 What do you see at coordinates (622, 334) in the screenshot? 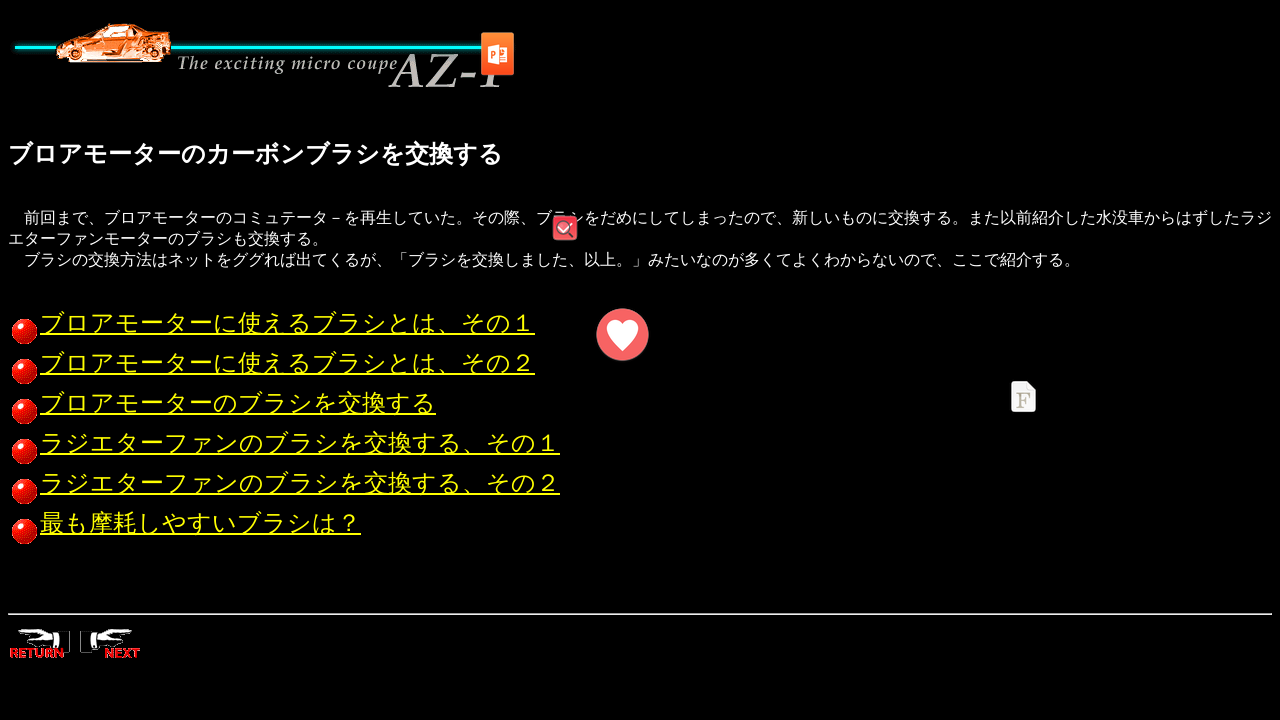
I see `mark item as favorite` at bounding box center [622, 334].